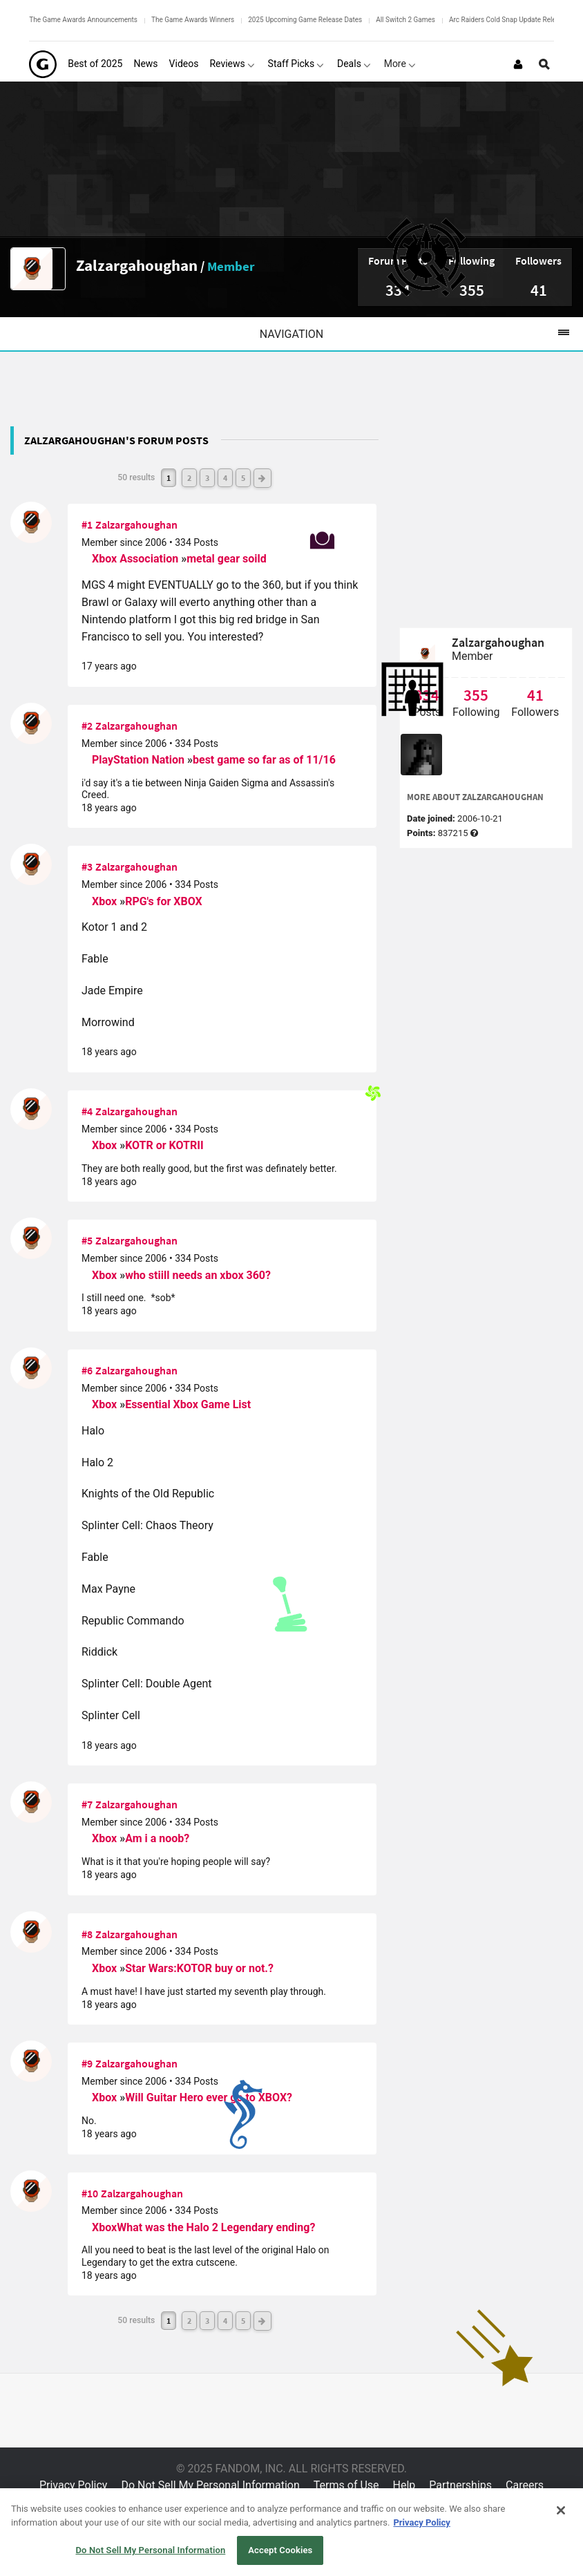 The height and width of the screenshot is (2576, 583). Describe the element at coordinates (243, 2114) in the screenshot. I see `decorative seahorse icon for marine-themed games` at that location.